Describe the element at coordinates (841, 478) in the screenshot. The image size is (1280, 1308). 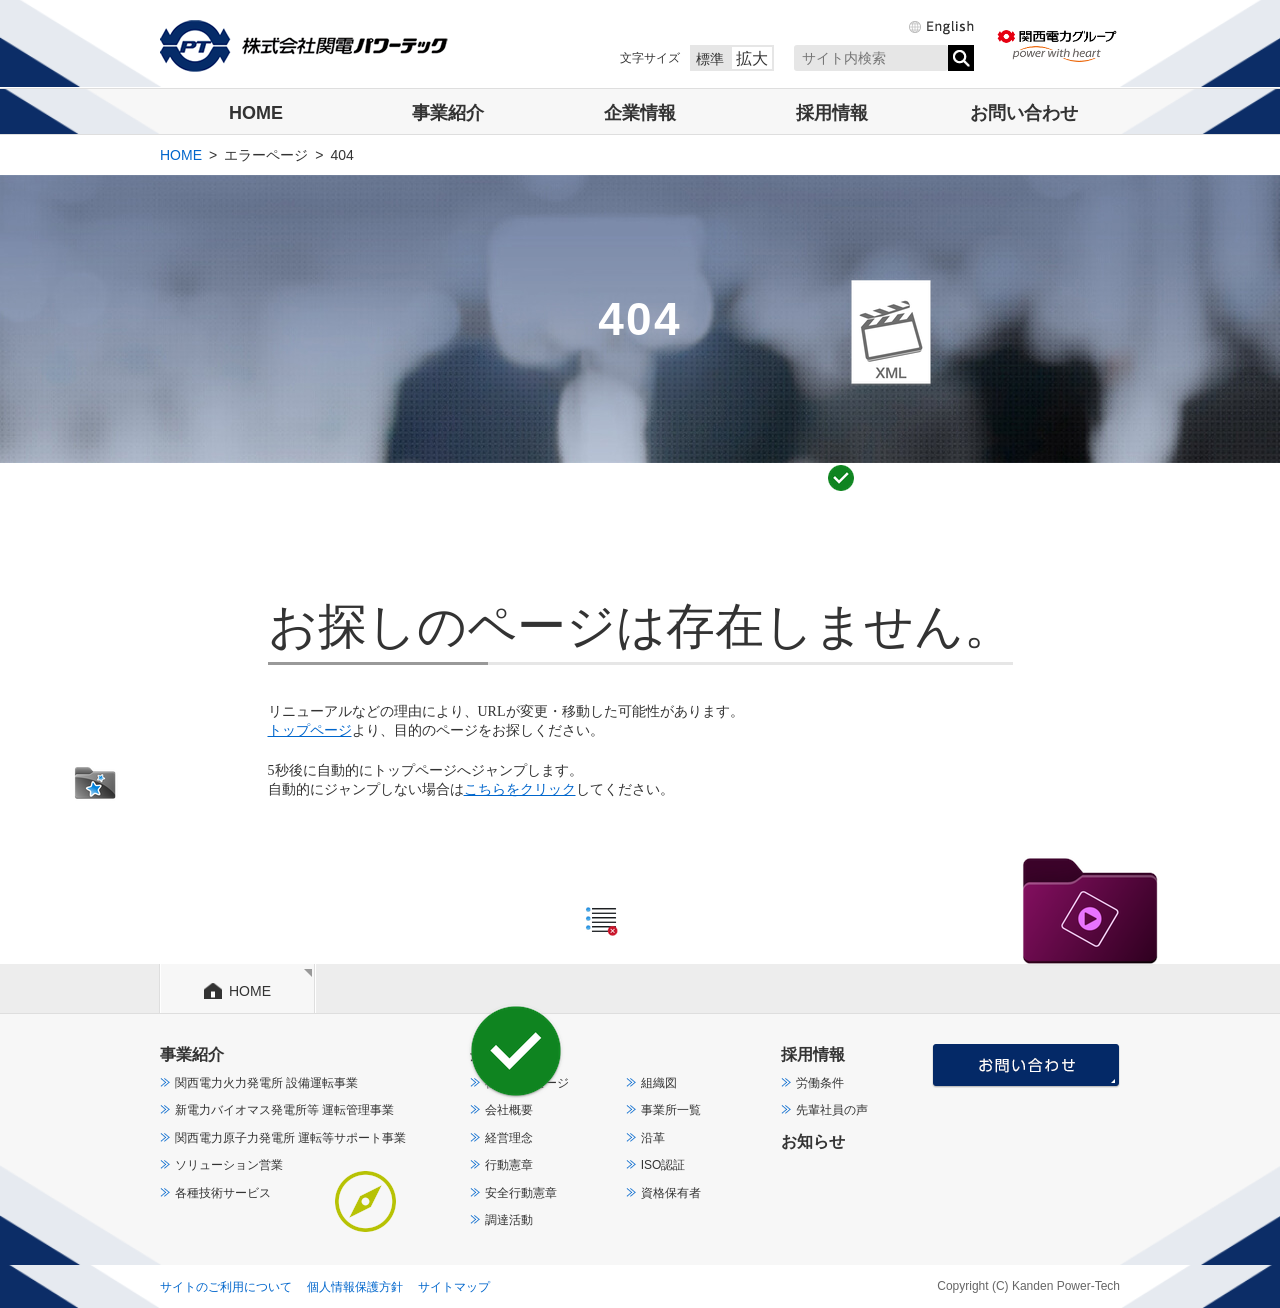
I see `indicates a selected or checked item` at that location.